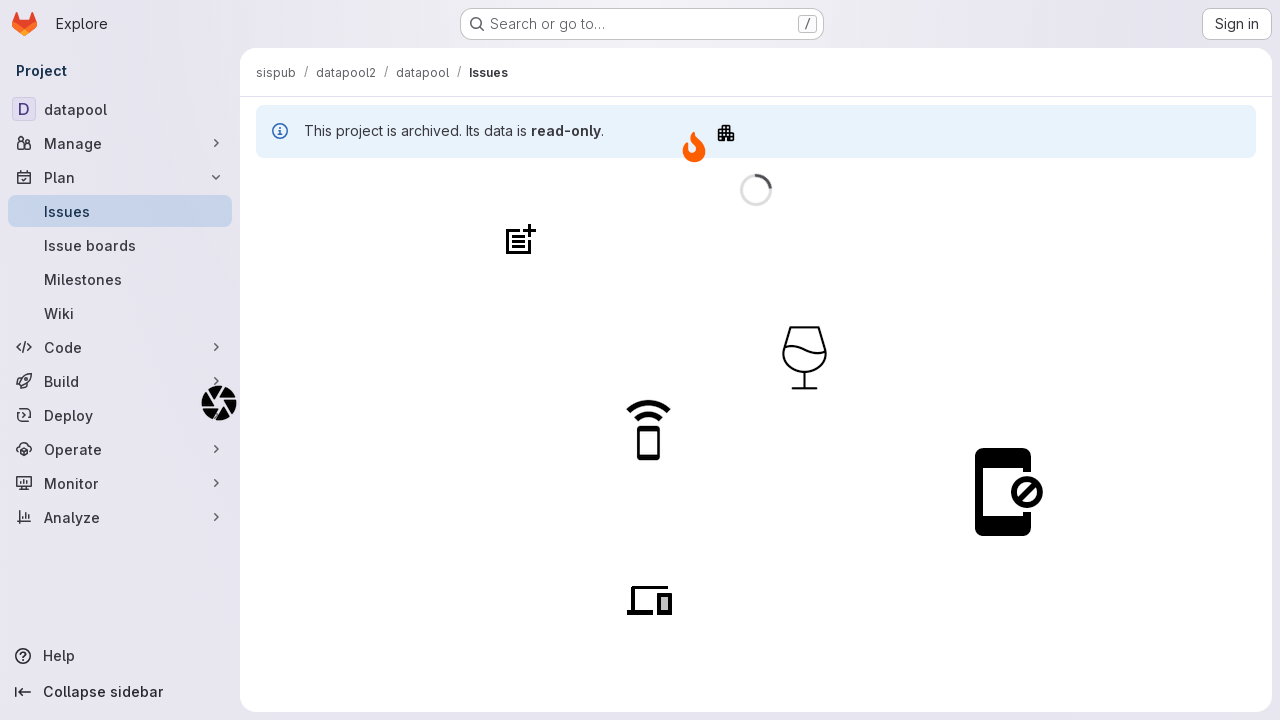  I want to click on open camera to take a photo, so click(219, 403).